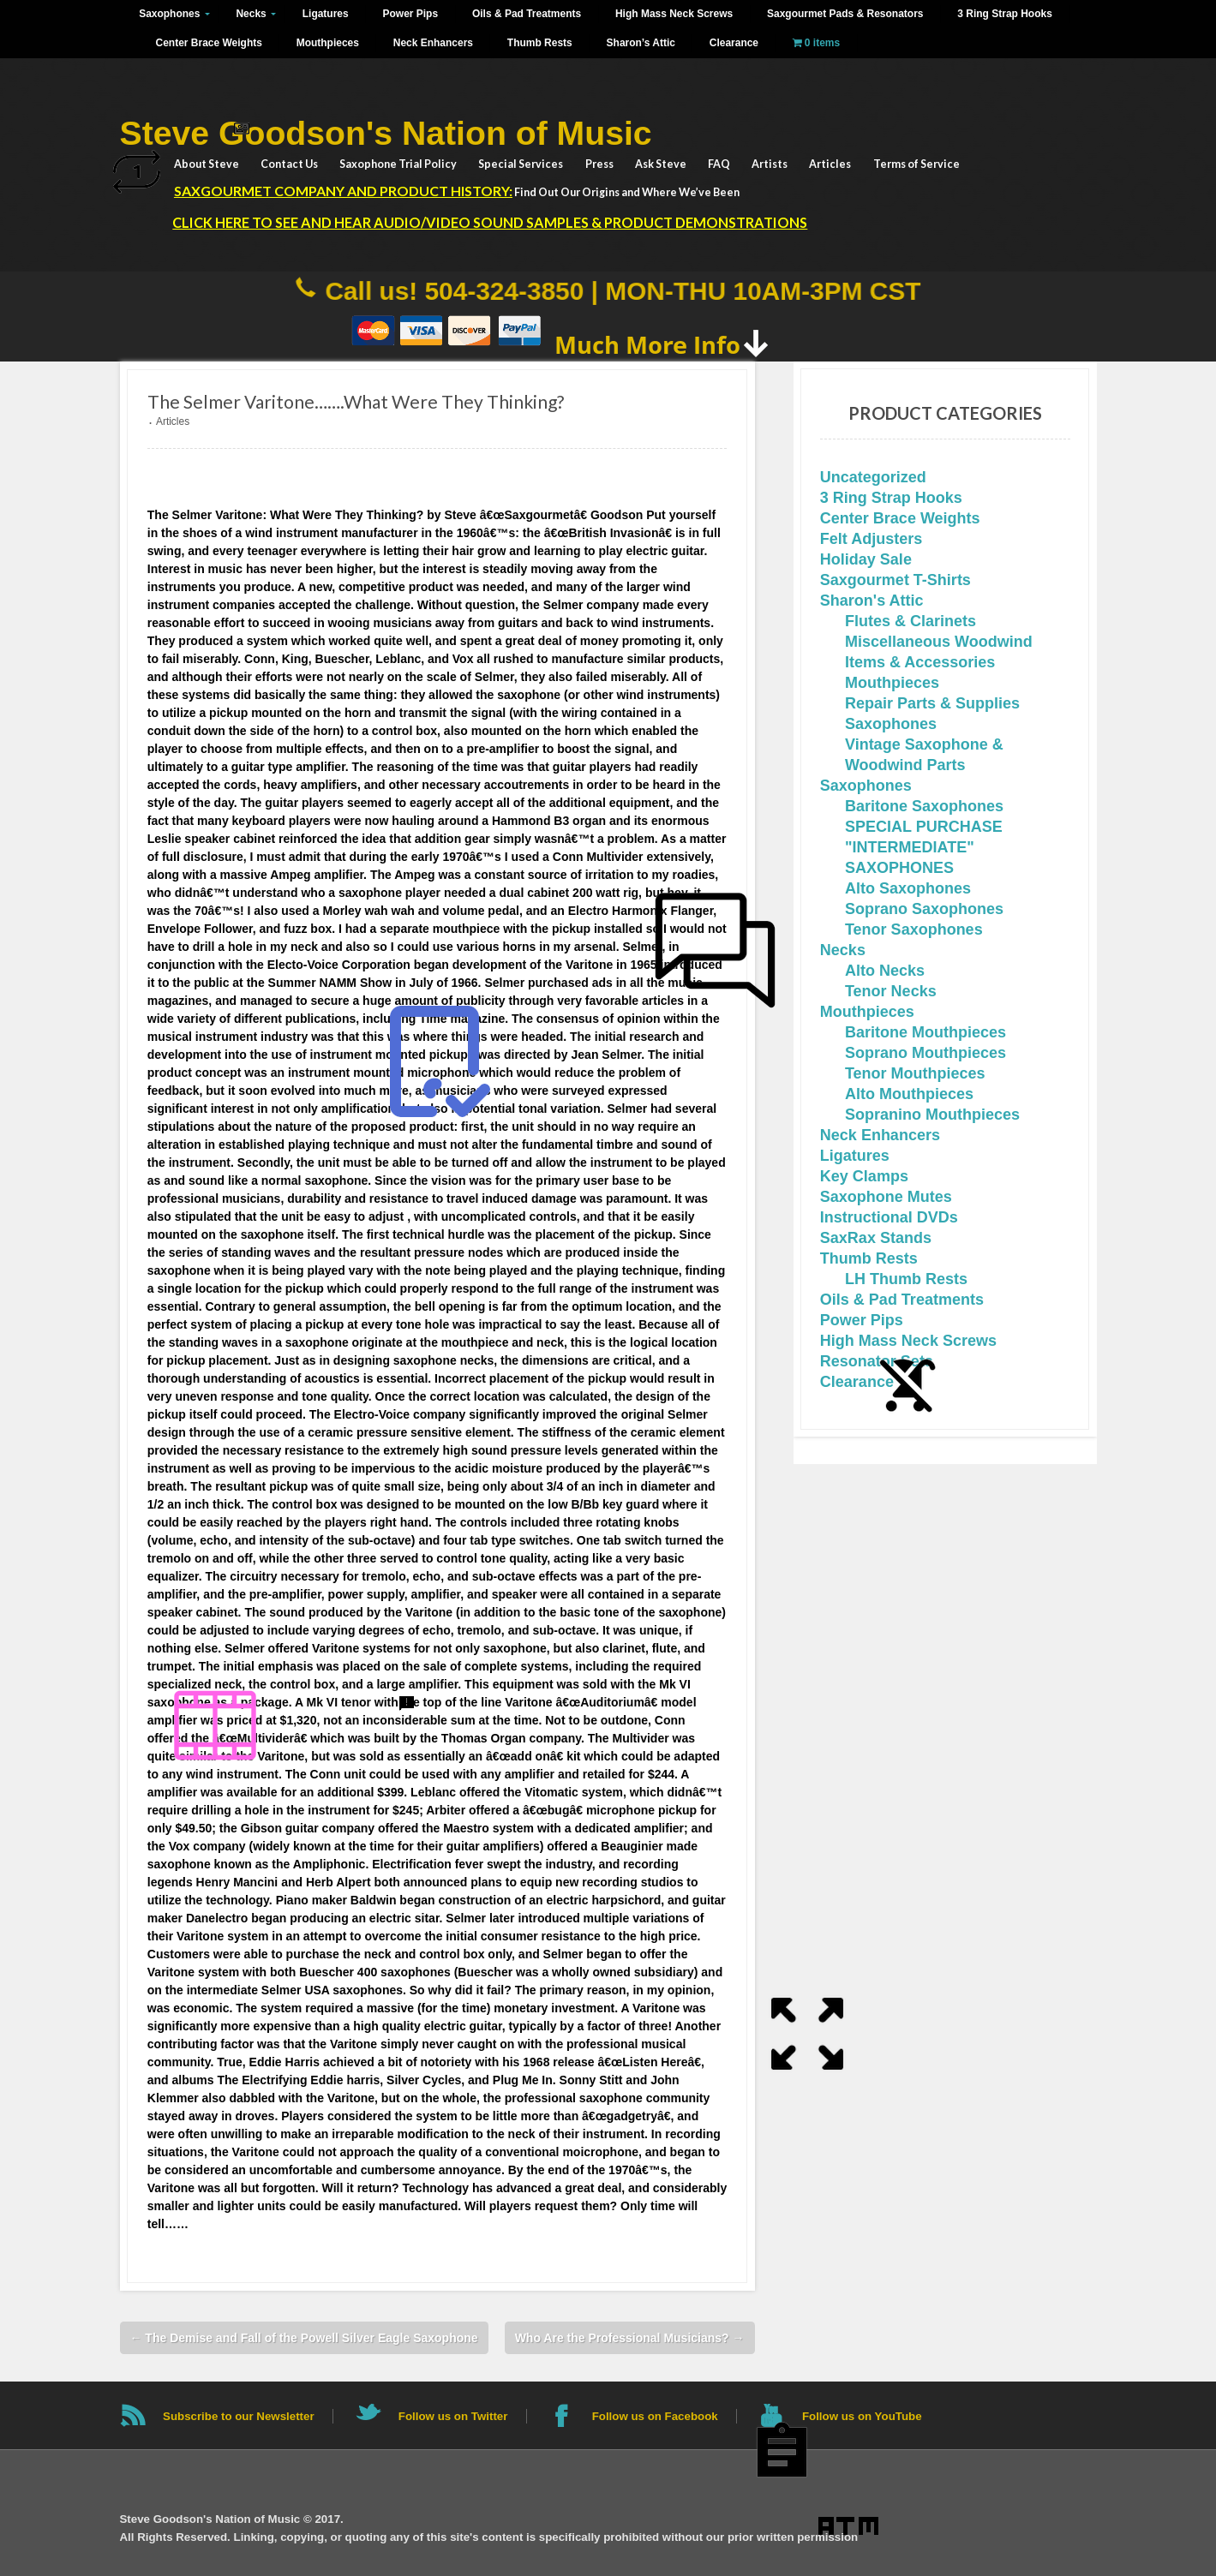 This screenshot has width=1216, height=2576. I want to click on tablet device successfully connected, so click(434, 1061).